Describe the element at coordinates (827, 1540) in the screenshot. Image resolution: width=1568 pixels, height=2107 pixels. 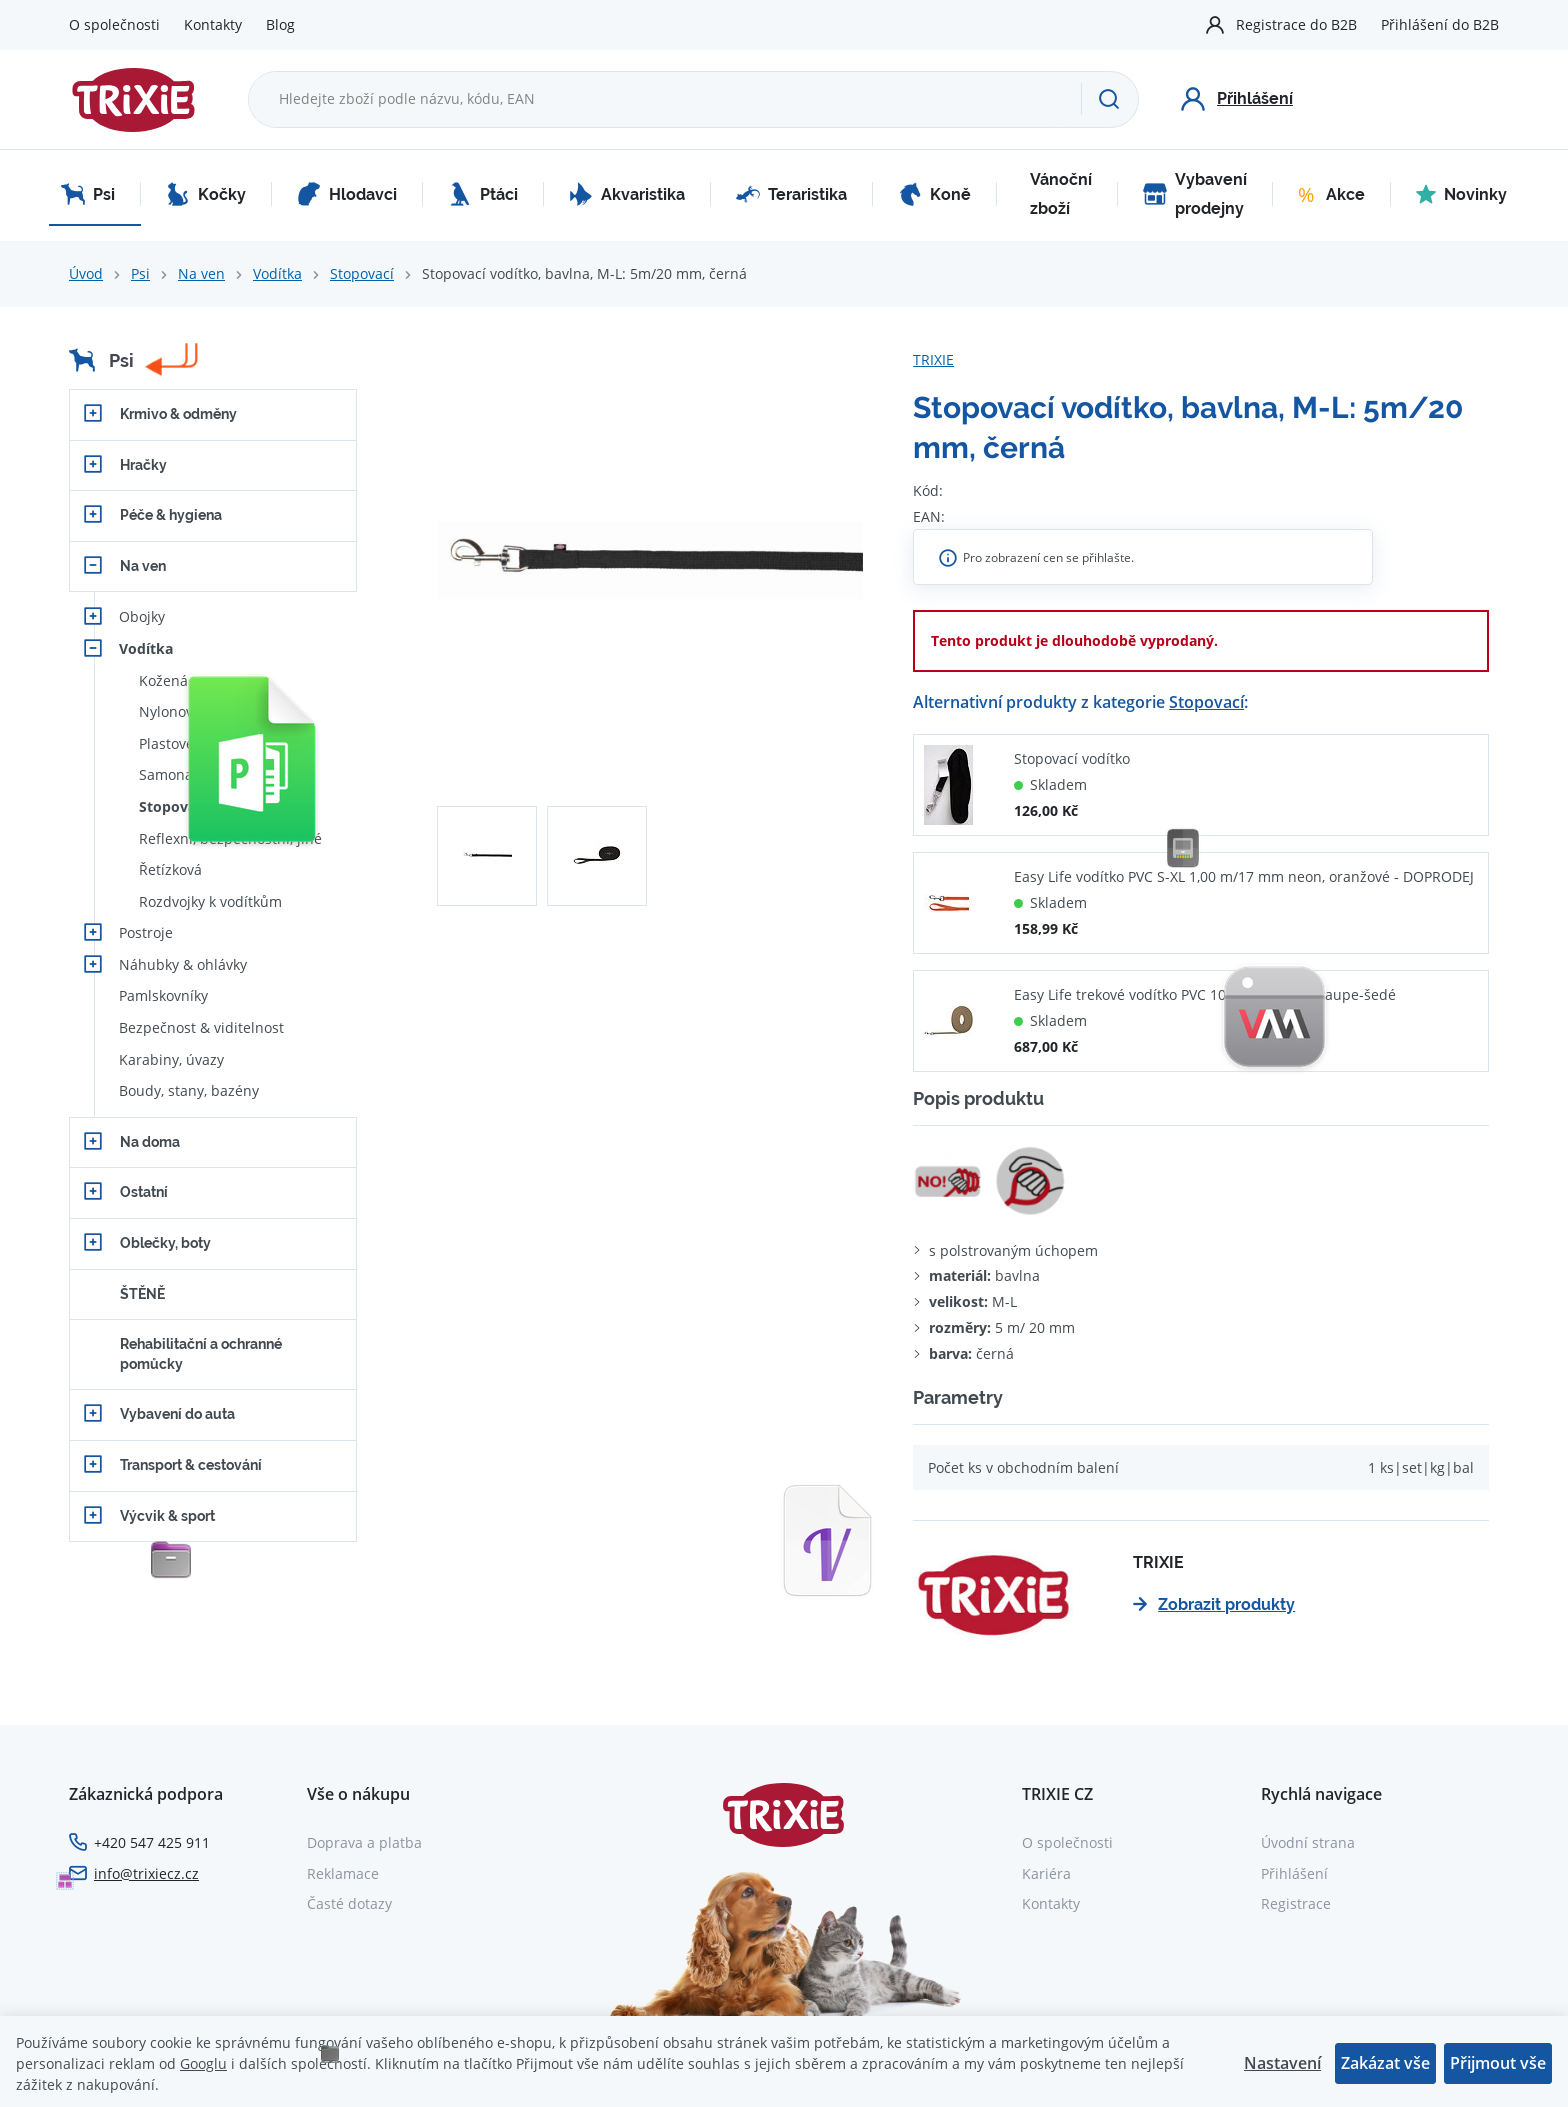
I see `vala programming language source file` at that location.